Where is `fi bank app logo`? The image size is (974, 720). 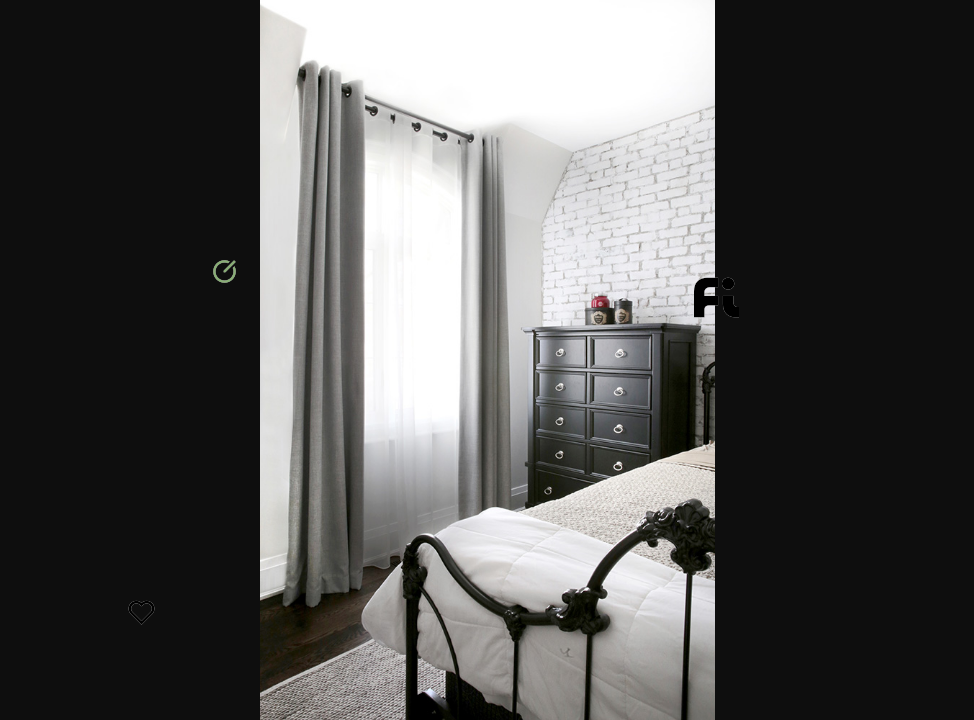 fi bank app logo is located at coordinates (716, 297).